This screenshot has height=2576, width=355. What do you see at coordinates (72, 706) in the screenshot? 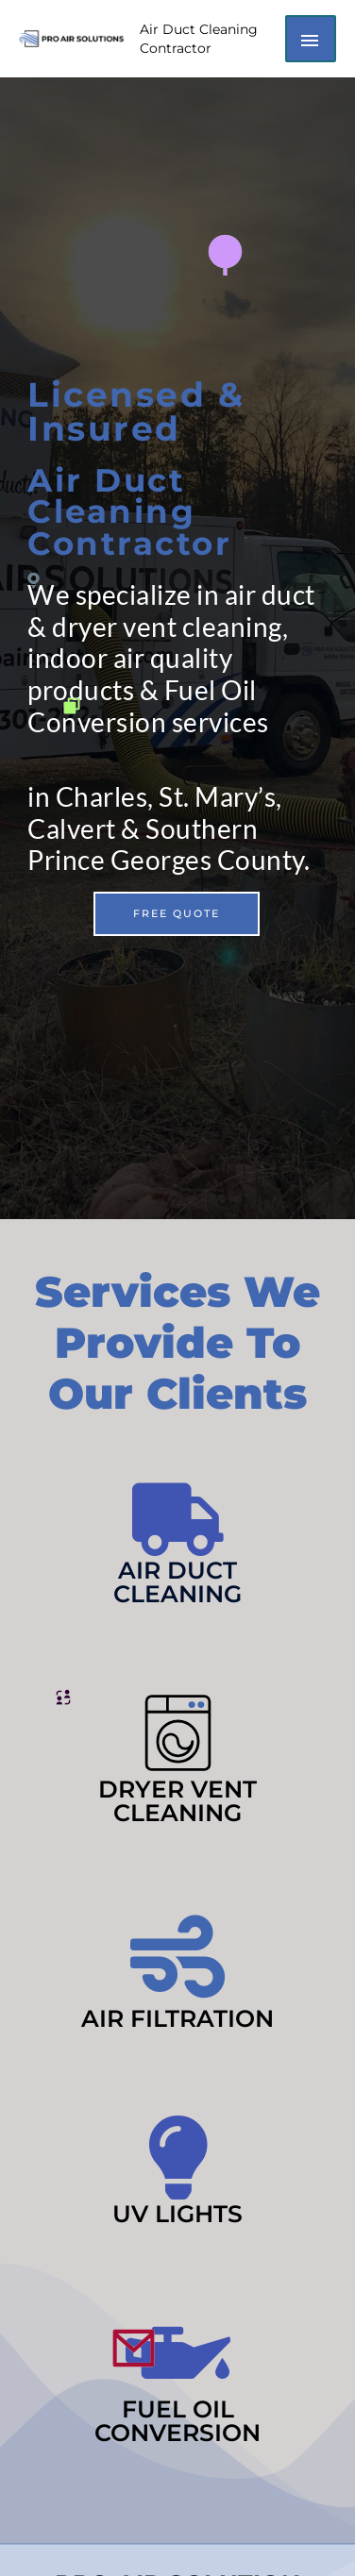
I see `select multiple items` at bounding box center [72, 706].